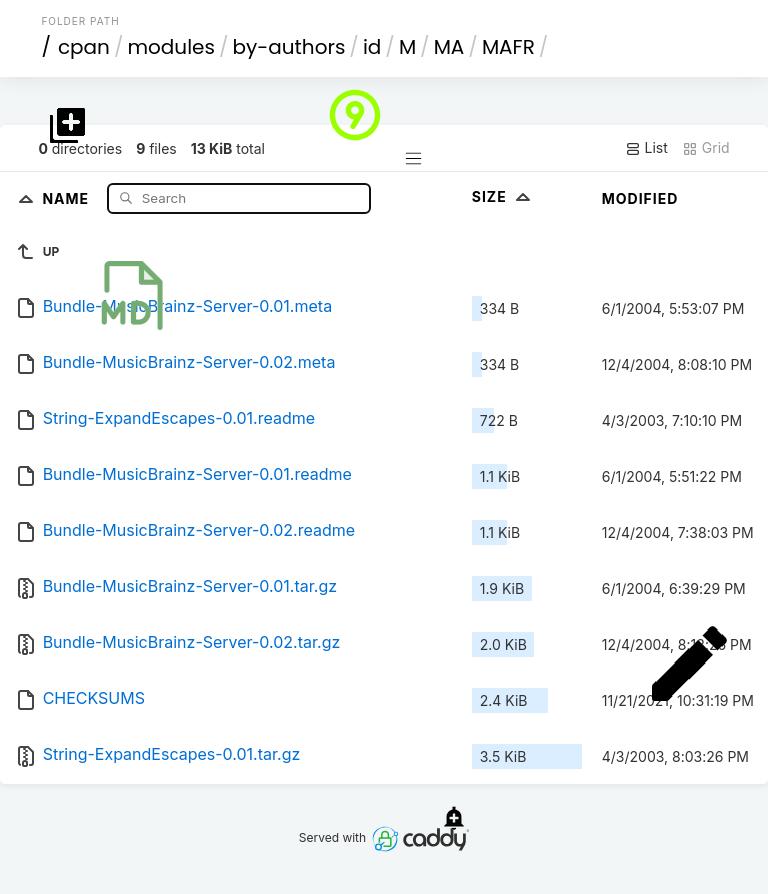  I want to click on add a new alert or notification, so click(454, 818).